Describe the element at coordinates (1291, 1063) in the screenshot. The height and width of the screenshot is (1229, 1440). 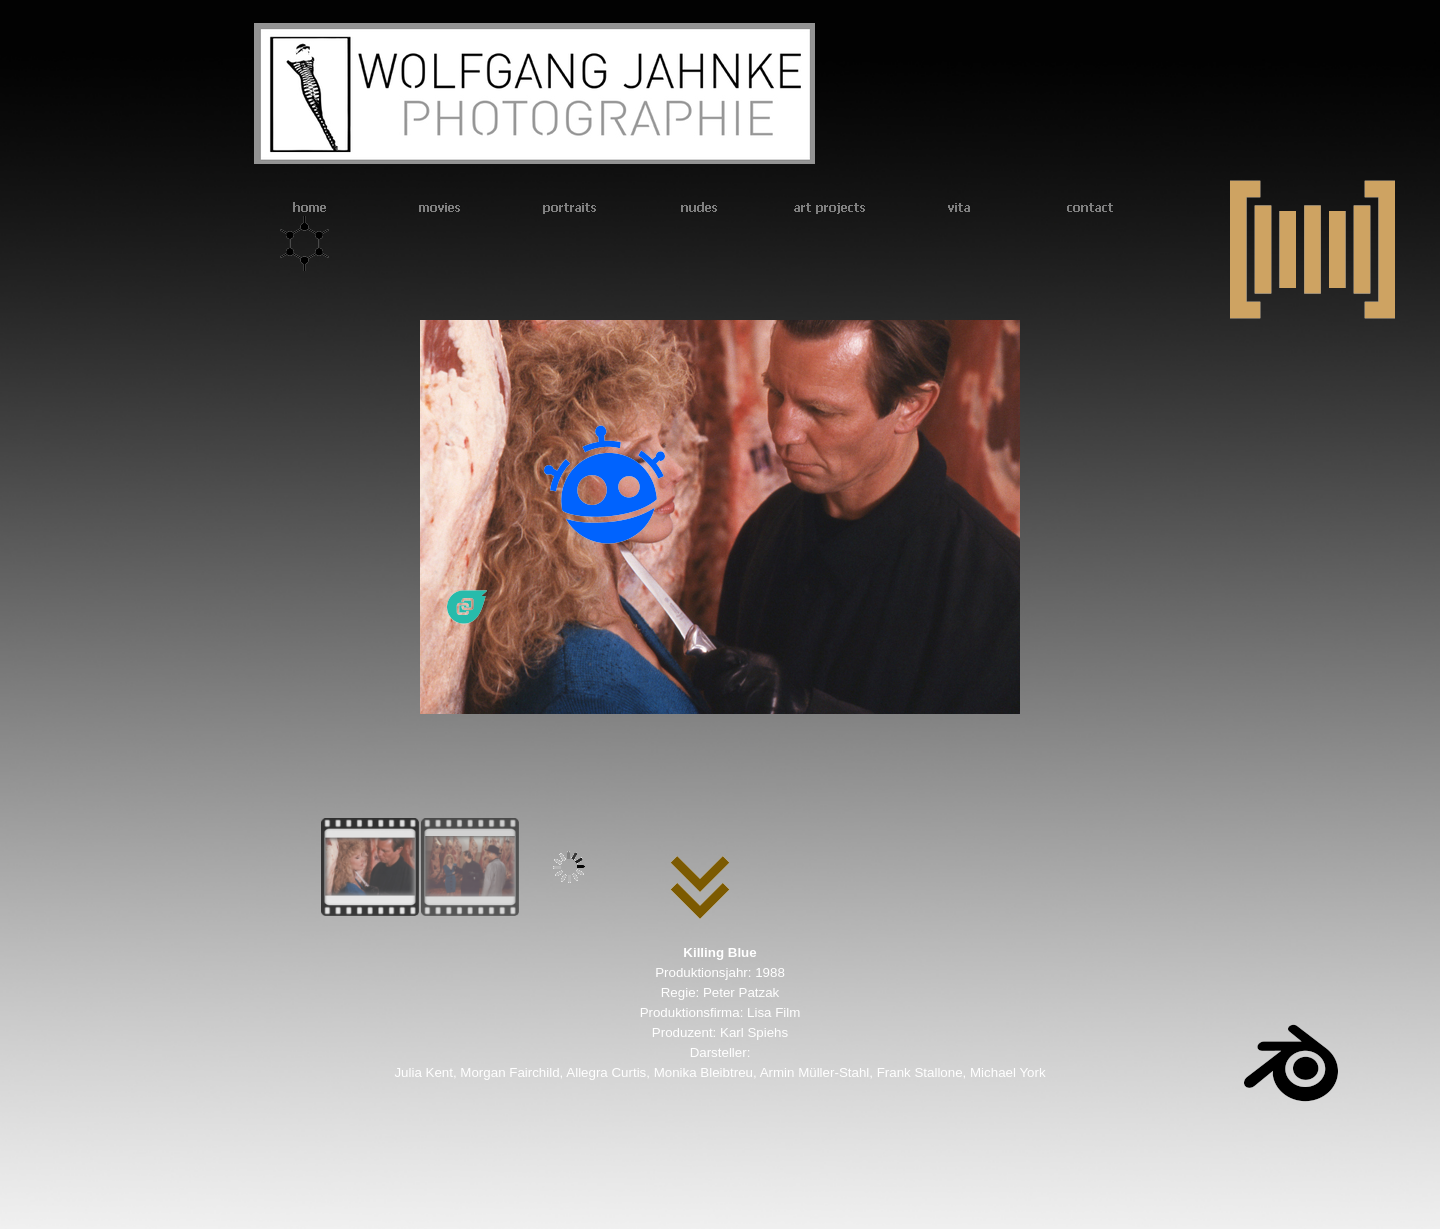
I see `open blender 3d modeling software` at that location.